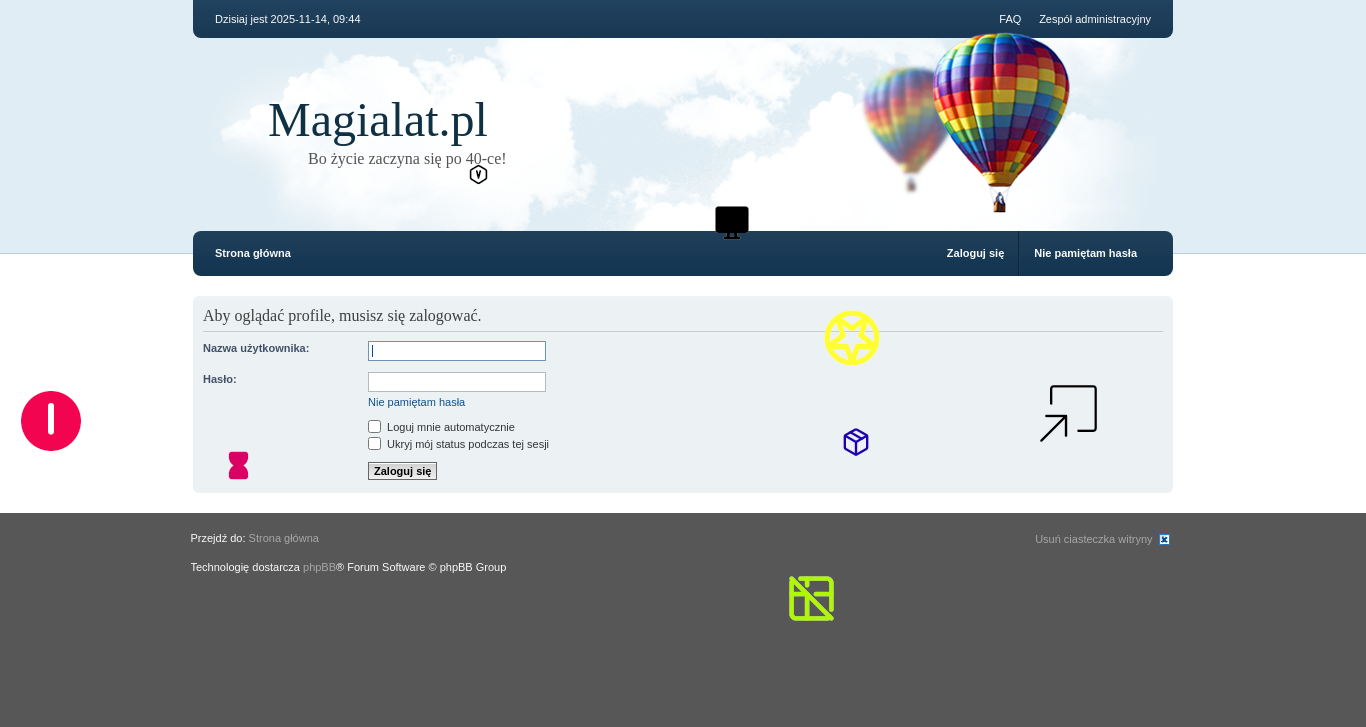 The height and width of the screenshot is (727, 1366). I want to click on disable table view, so click(811, 598).